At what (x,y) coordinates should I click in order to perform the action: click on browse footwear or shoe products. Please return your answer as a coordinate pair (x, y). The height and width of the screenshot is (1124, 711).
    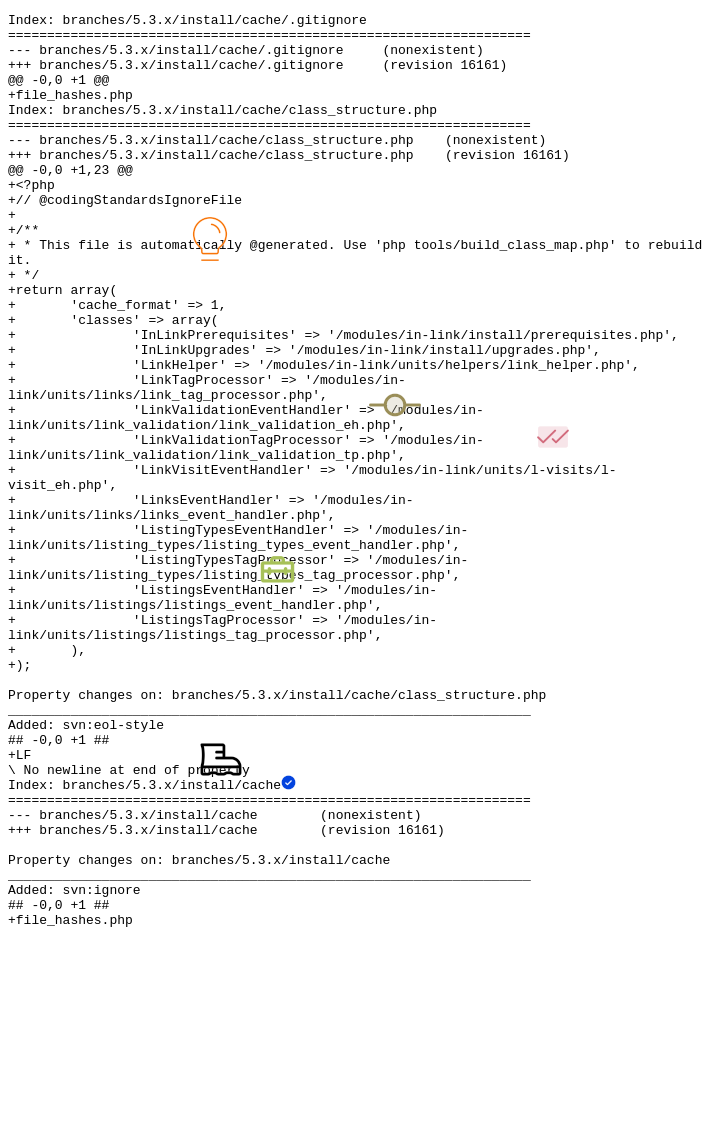
    Looking at the image, I should click on (219, 759).